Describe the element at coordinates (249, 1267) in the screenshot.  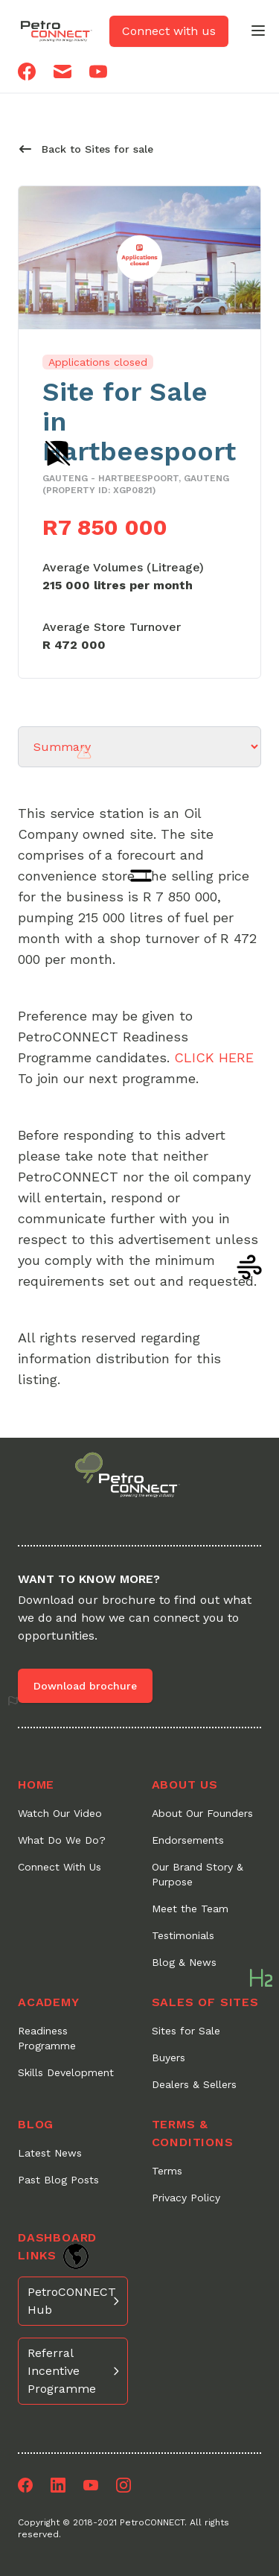
I see `indicates current wind conditions` at that location.